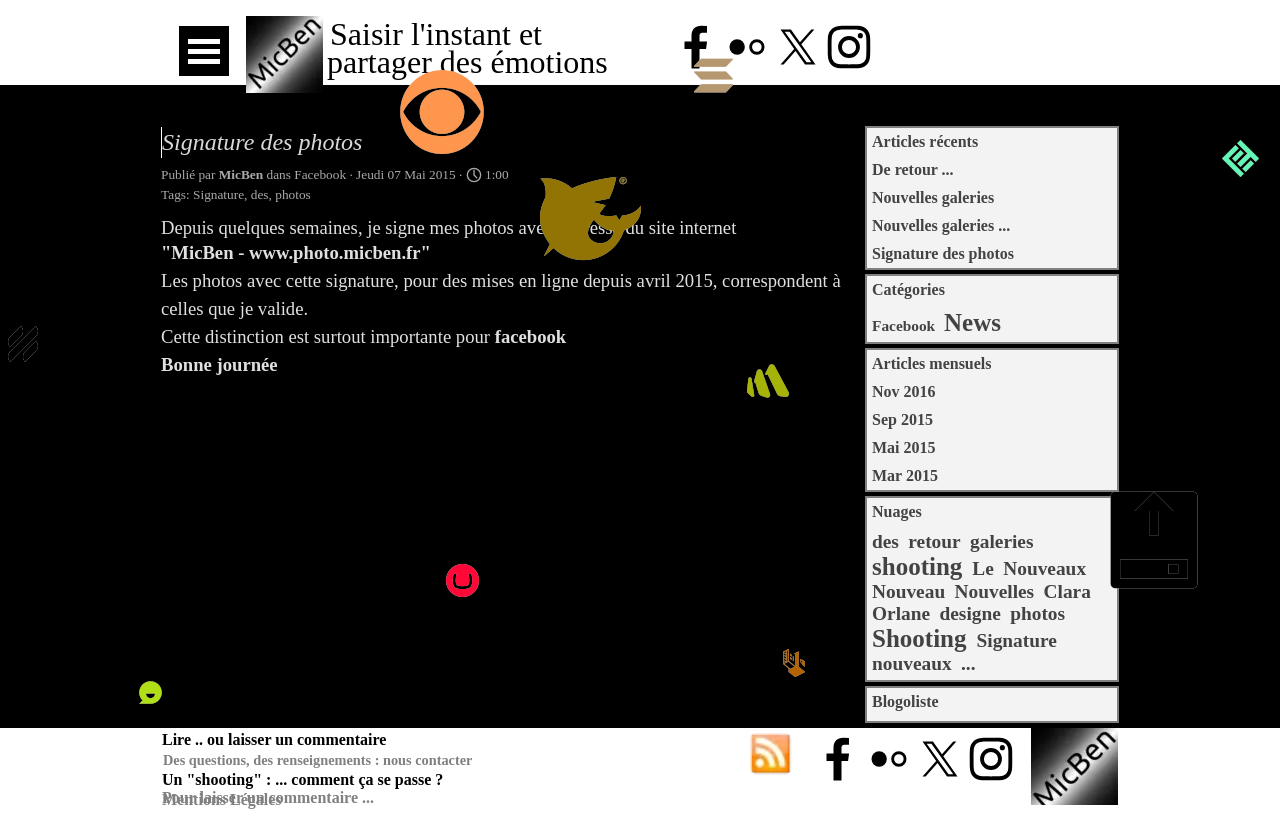 The width and height of the screenshot is (1280, 823). Describe the element at coordinates (1154, 540) in the screenshot. I see `uninstall an application` at that location.